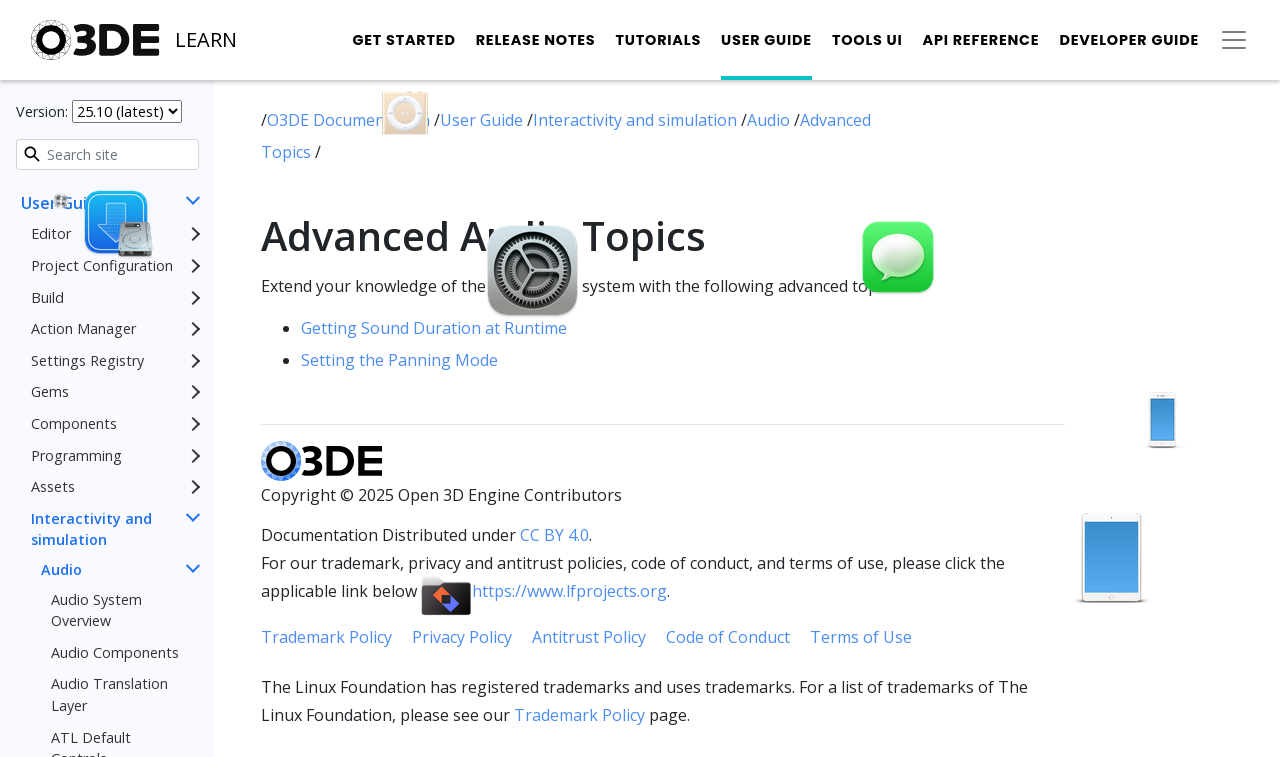 Image resolution: width=1280 pixels, height=757 pixels. What do you see at coordinates (1162, 420) in the screenshot?
I see `connect to or manage your iPhone device` at bounding box center [1162, 420].